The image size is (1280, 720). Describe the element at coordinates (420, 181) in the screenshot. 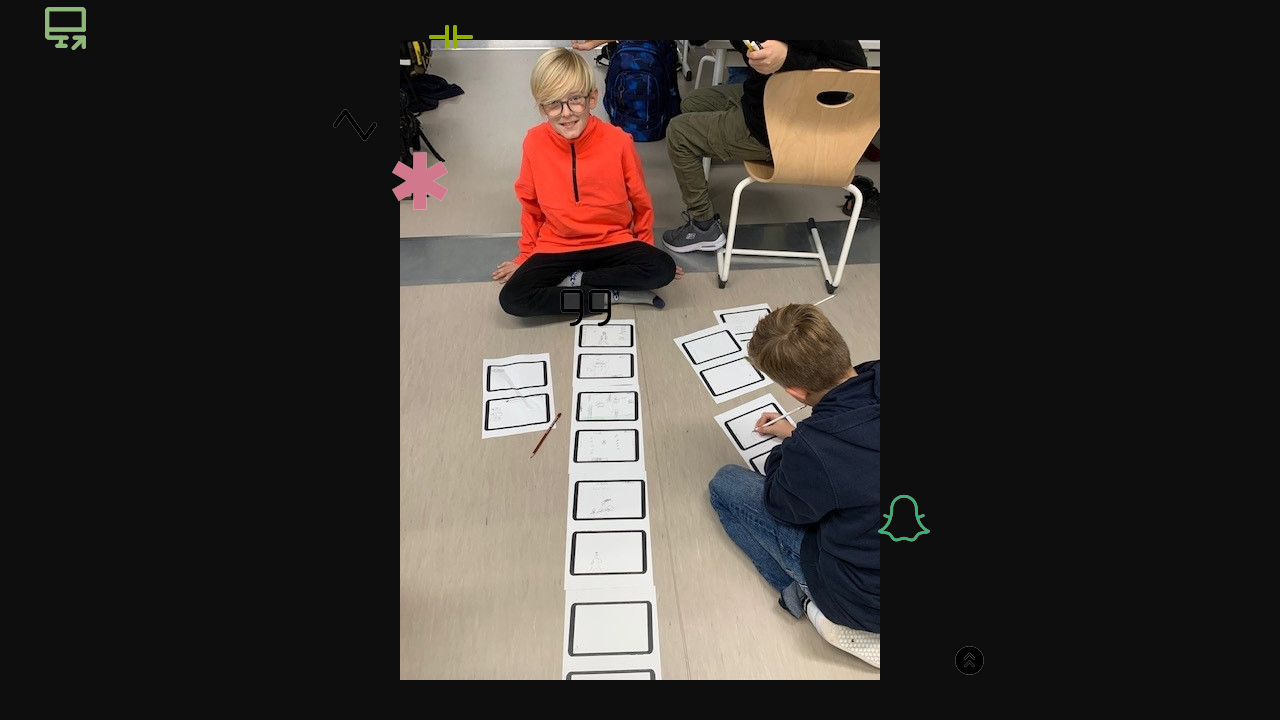

I see `access medical or health-related features` at that location.